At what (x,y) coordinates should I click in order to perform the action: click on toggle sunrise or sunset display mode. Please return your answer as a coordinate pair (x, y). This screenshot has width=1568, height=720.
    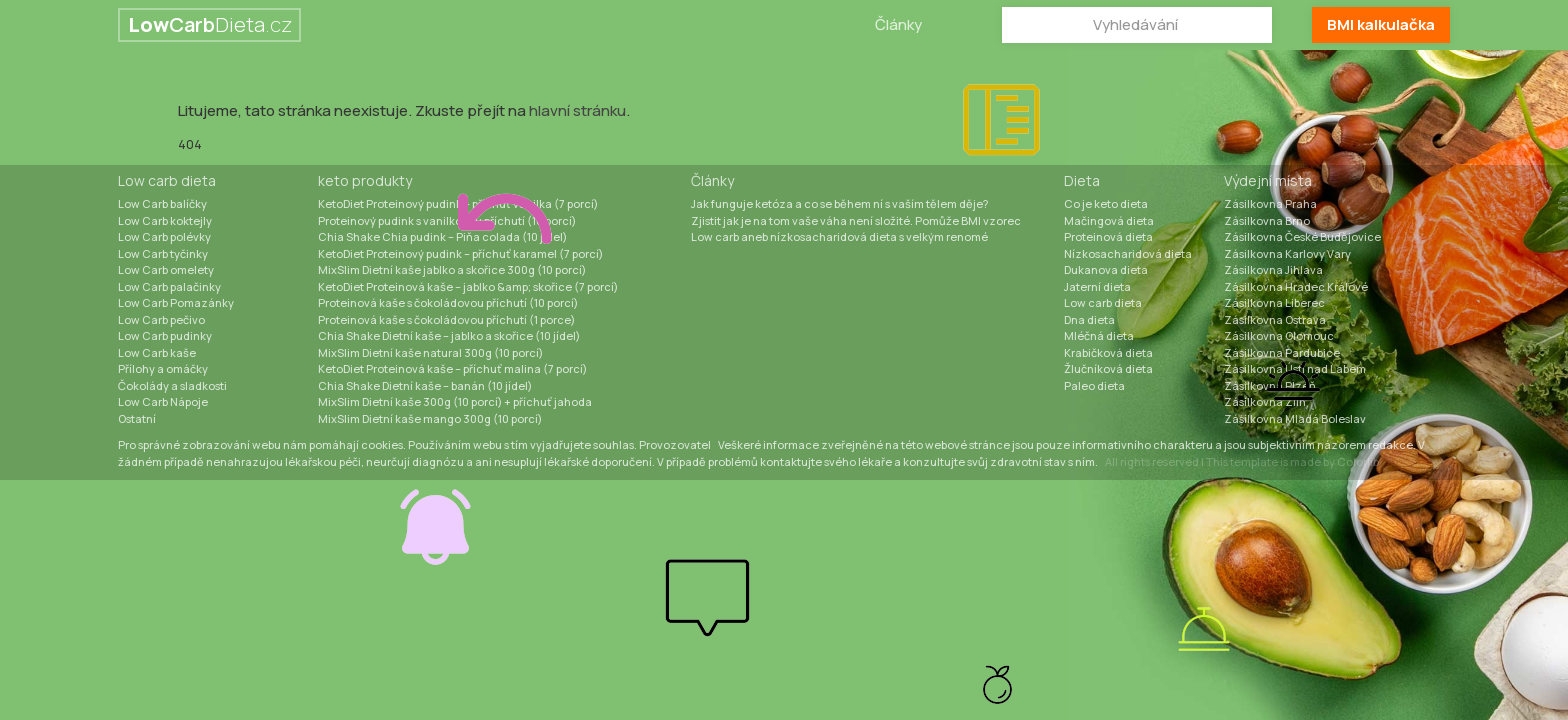
    Looking at the image, I should click on (1293, 382).